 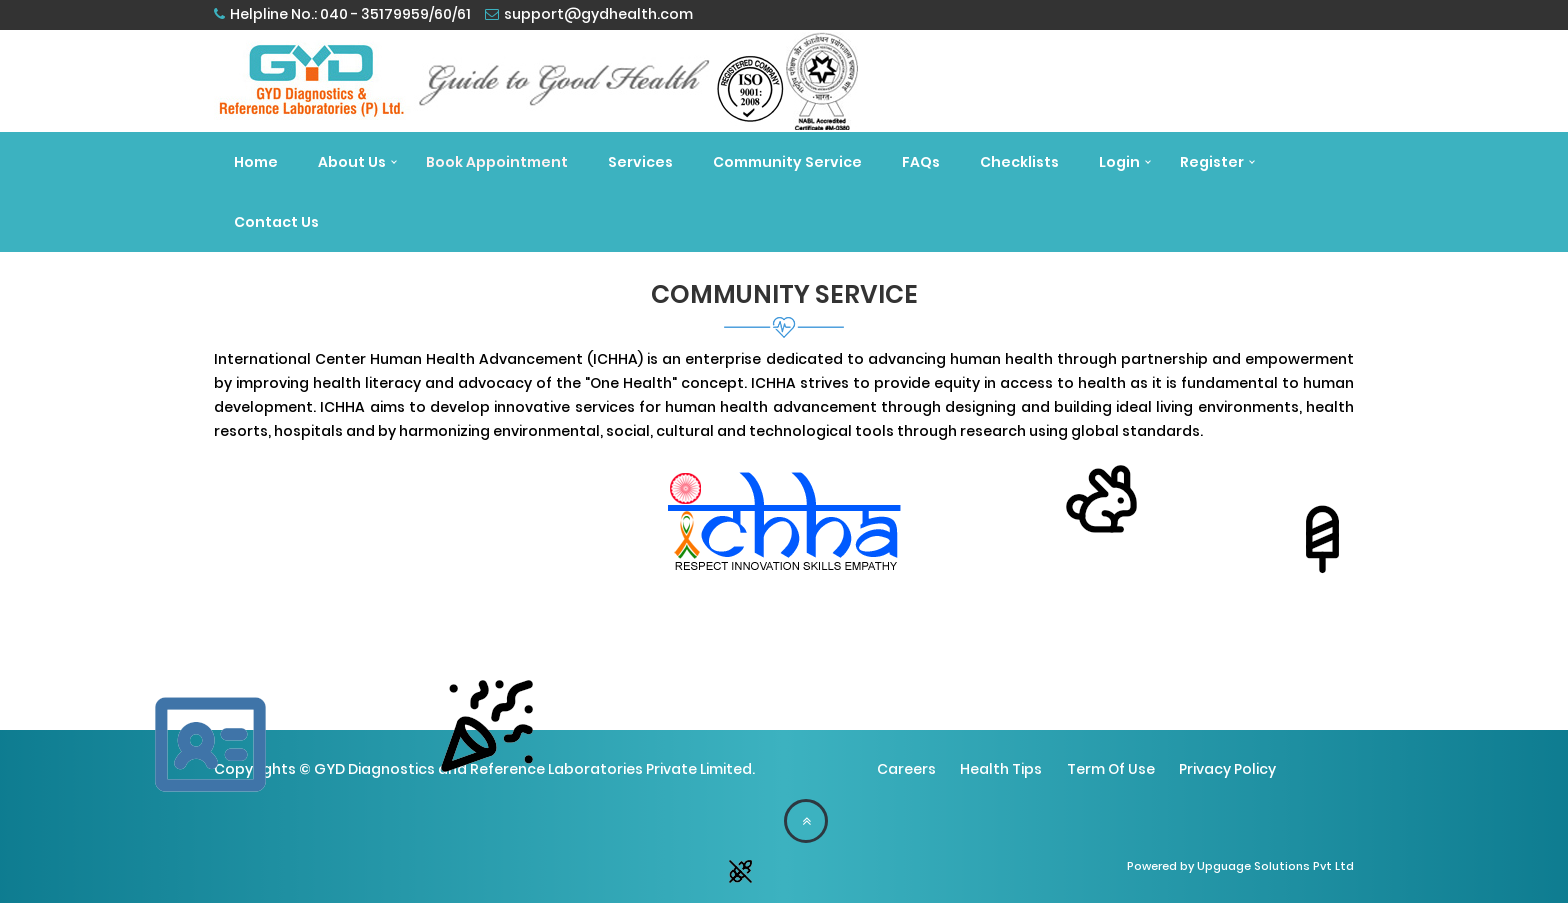 What do you see at coordinates (740, 871) in the screenshot?
I see `indicates gluten-free option` at bounding box center [740, 871].